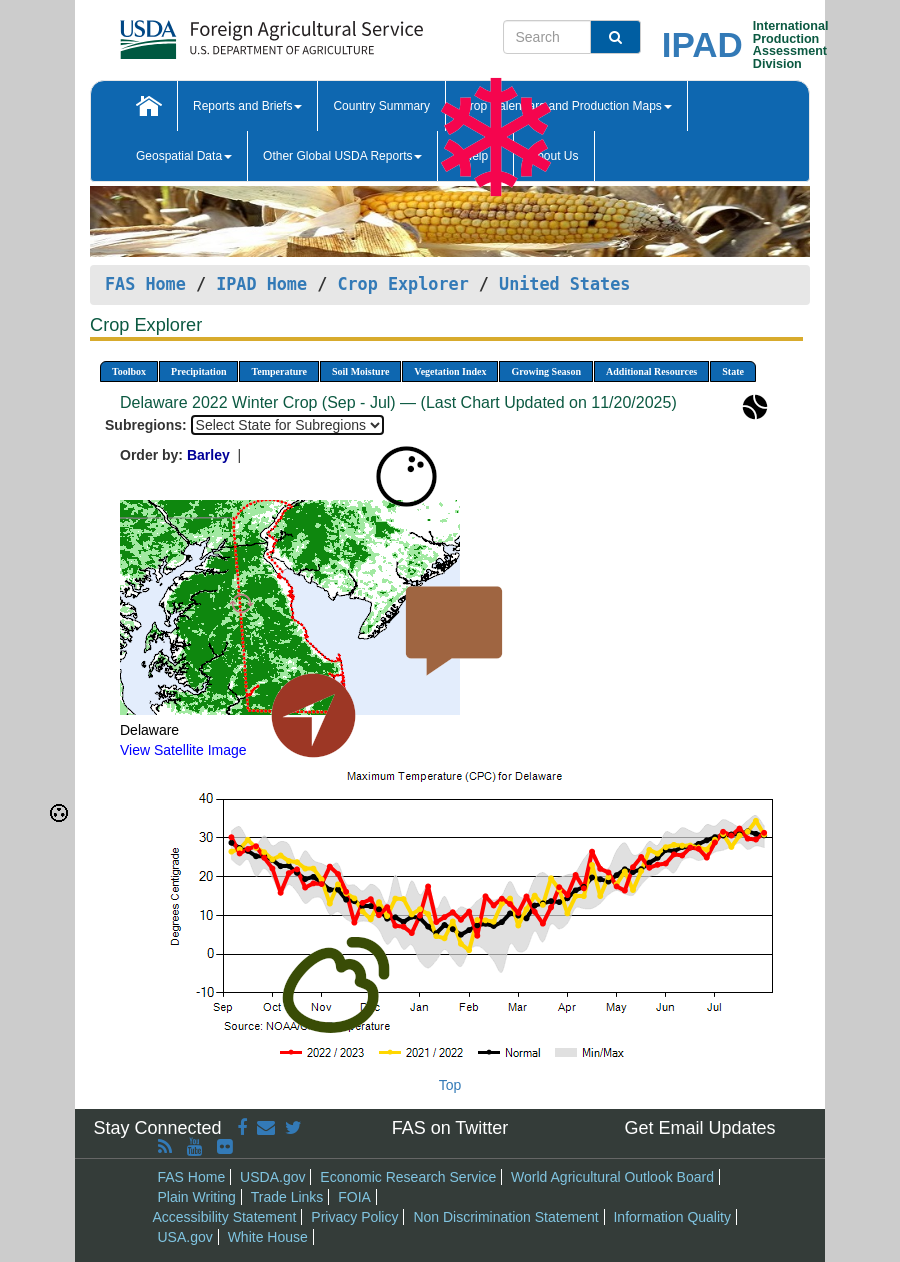  I want to click on open chat or messaging, so click(454, 631).